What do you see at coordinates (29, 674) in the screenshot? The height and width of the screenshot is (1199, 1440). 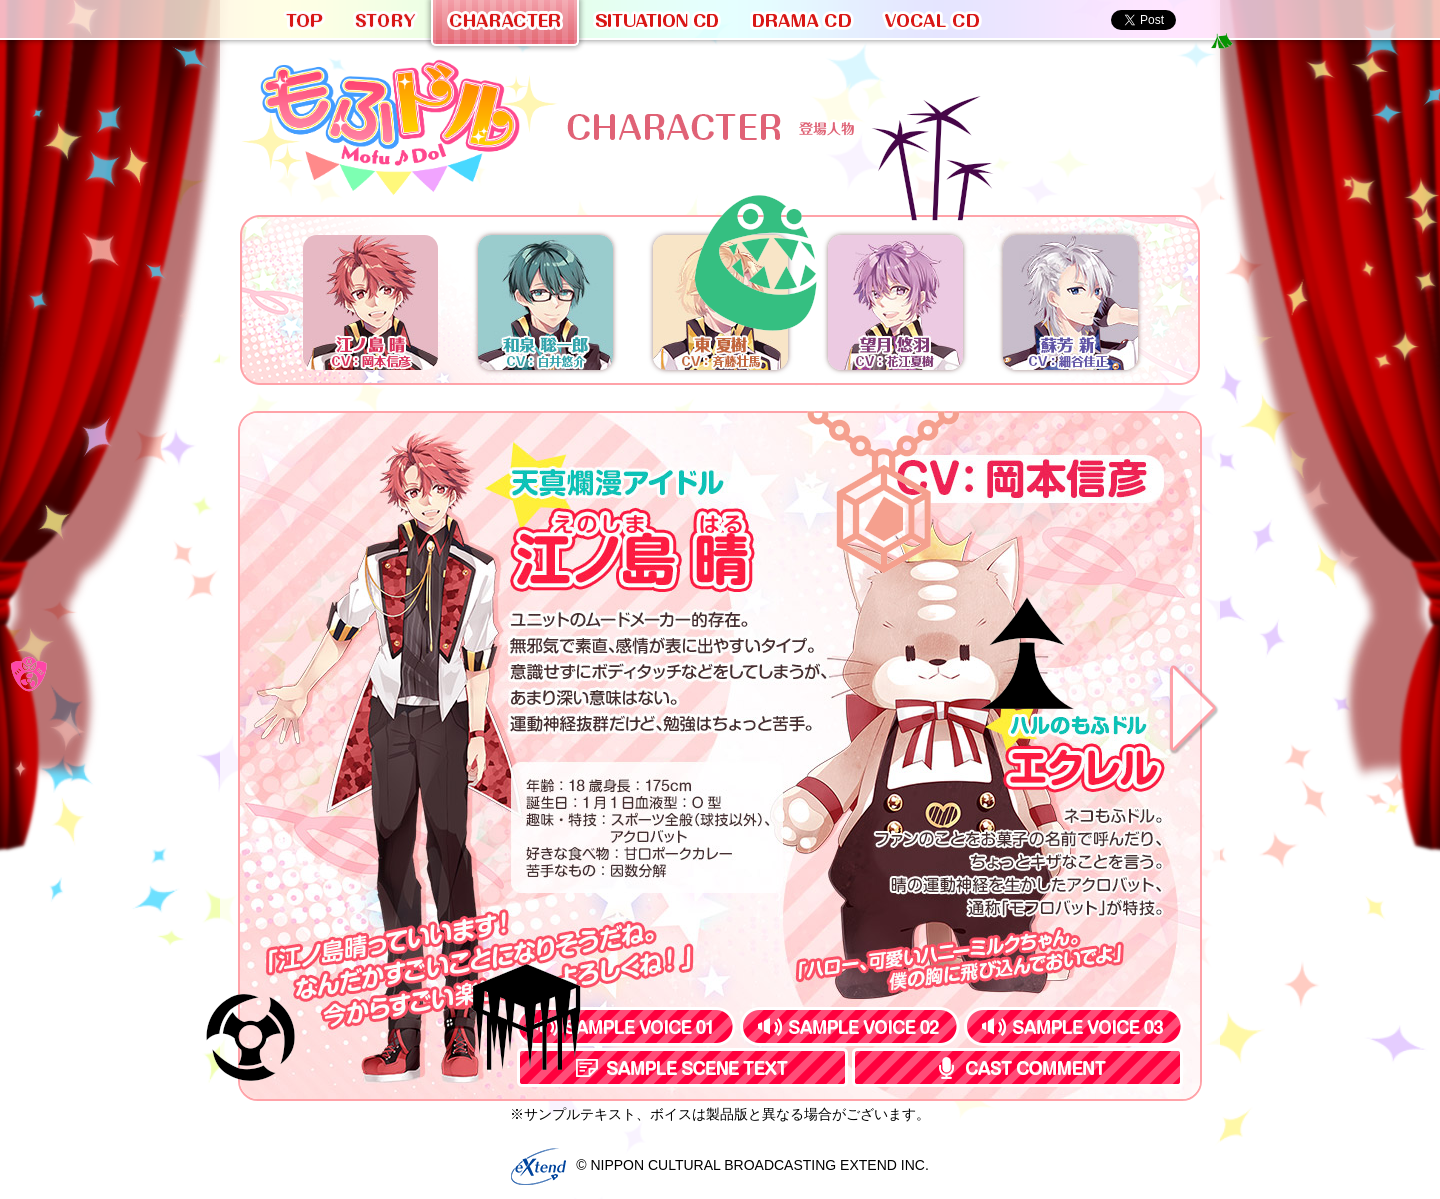 I see `select the air man character` at bounding box center [29, 674].